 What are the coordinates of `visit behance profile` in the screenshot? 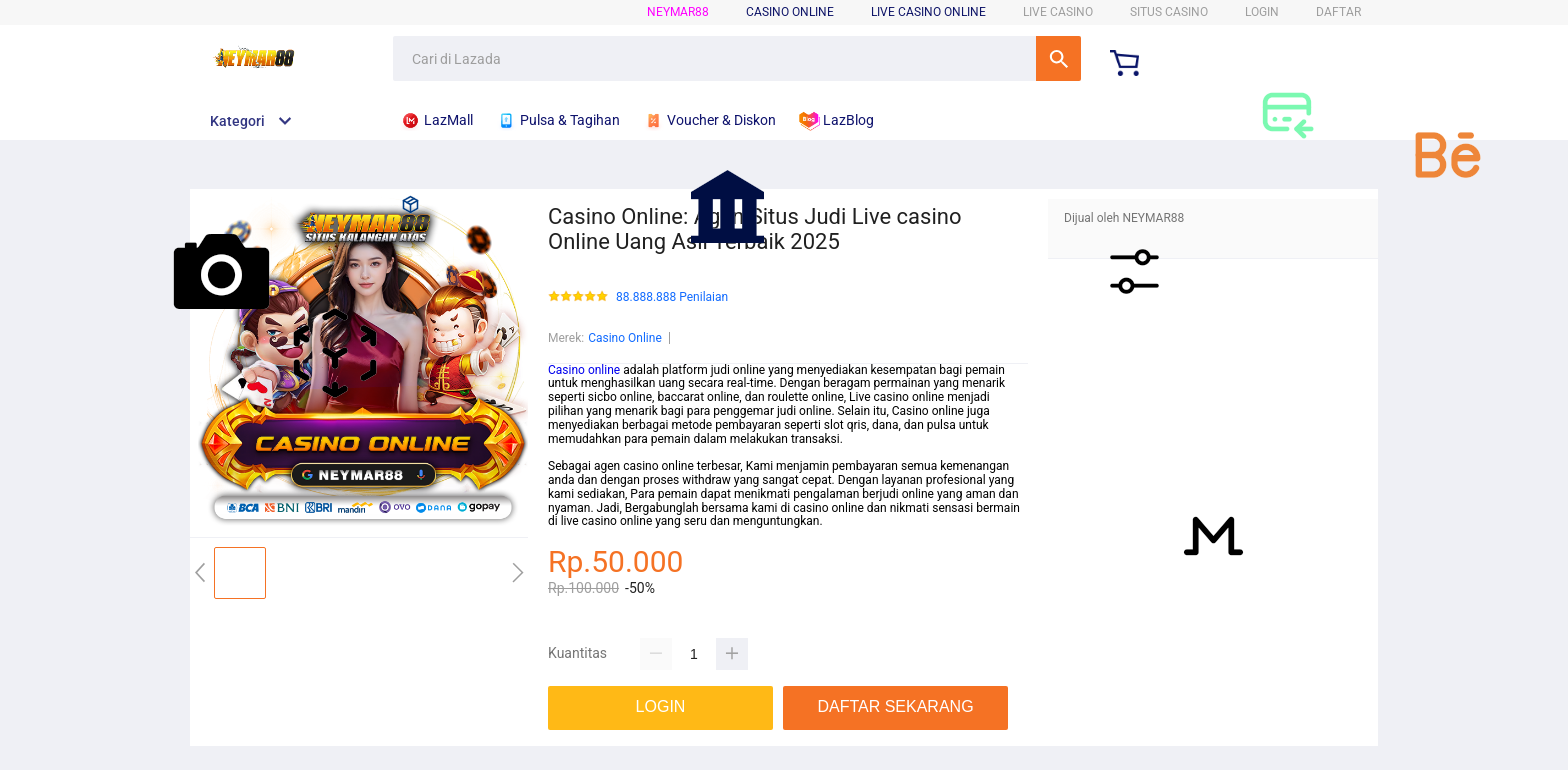 It's located at (1448, 155).